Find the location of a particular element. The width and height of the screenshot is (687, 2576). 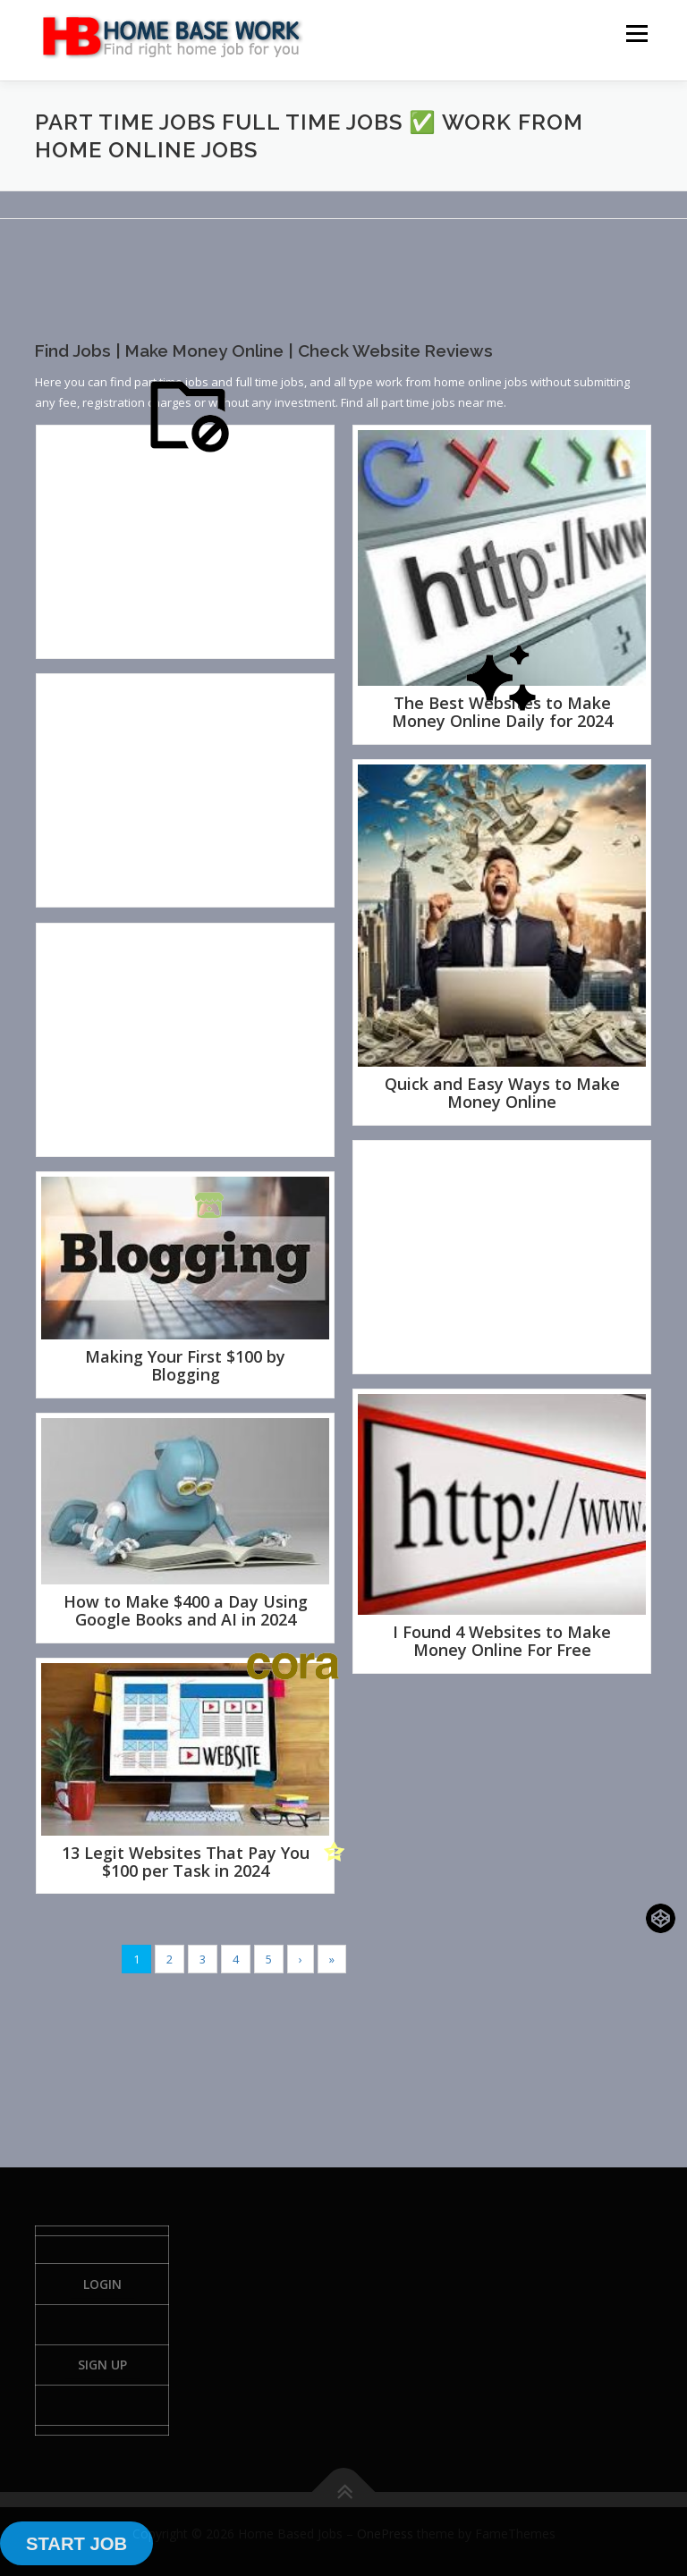

visit itch.io indie game marketplace is located at coordinates (209, 1205).